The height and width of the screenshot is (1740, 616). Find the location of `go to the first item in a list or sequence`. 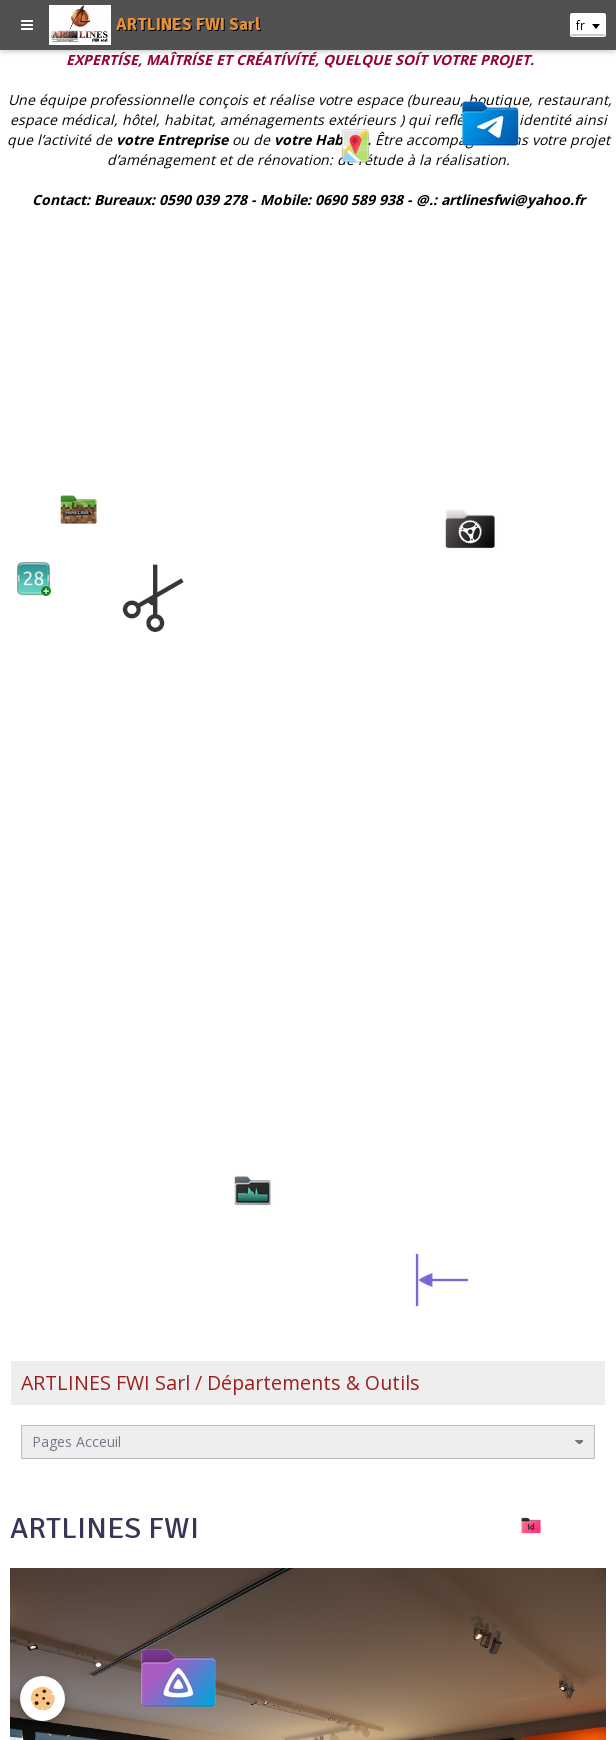

go to the first item in a list or sequence is located at coordinates (442, 1280).